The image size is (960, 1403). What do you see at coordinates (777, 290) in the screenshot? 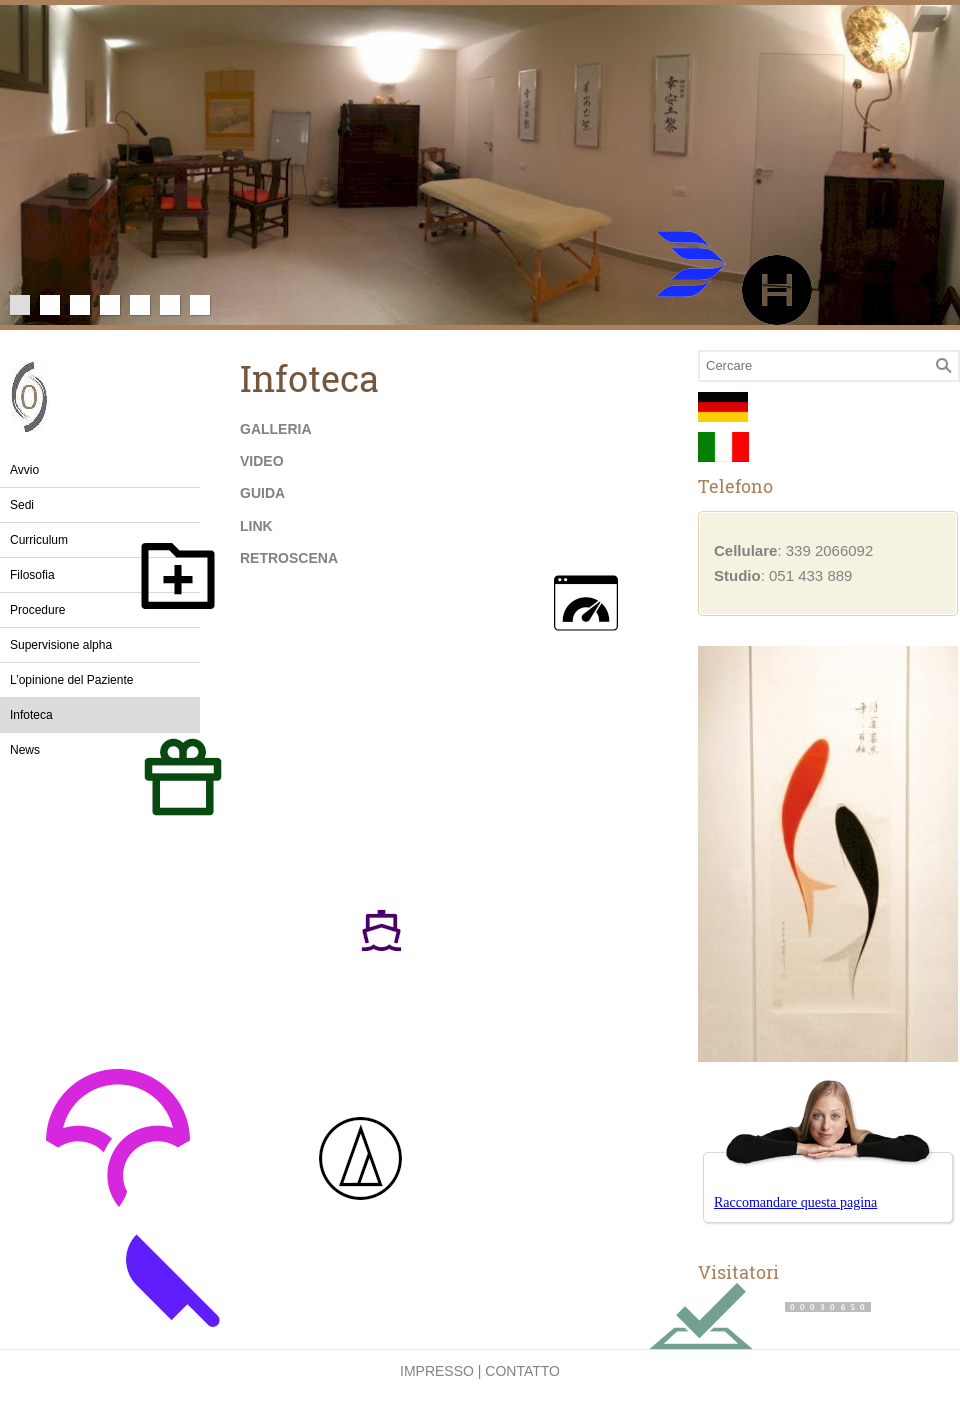
I see `hedera hashgraph platform logo` at bounding box center [777, 290].